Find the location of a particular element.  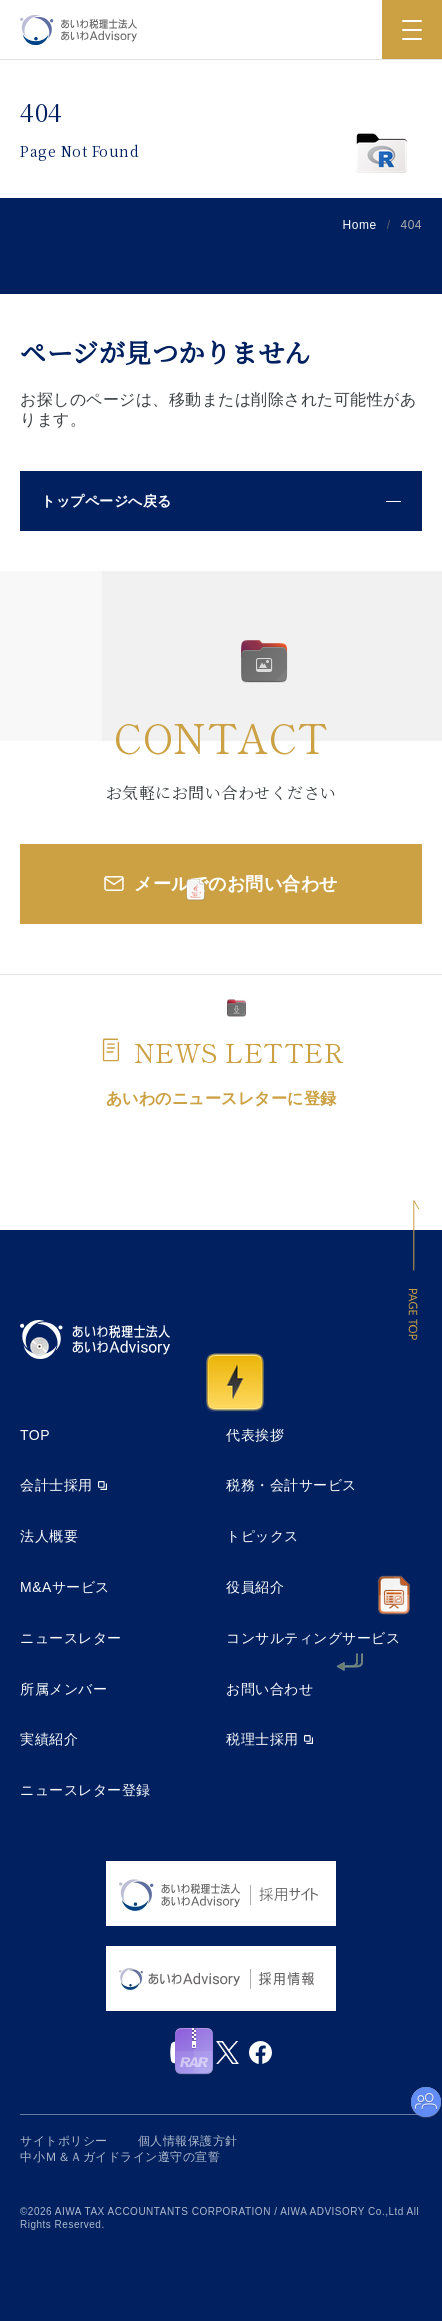

reply to all recipients in an email thread is located at coordinates (349, 1660).